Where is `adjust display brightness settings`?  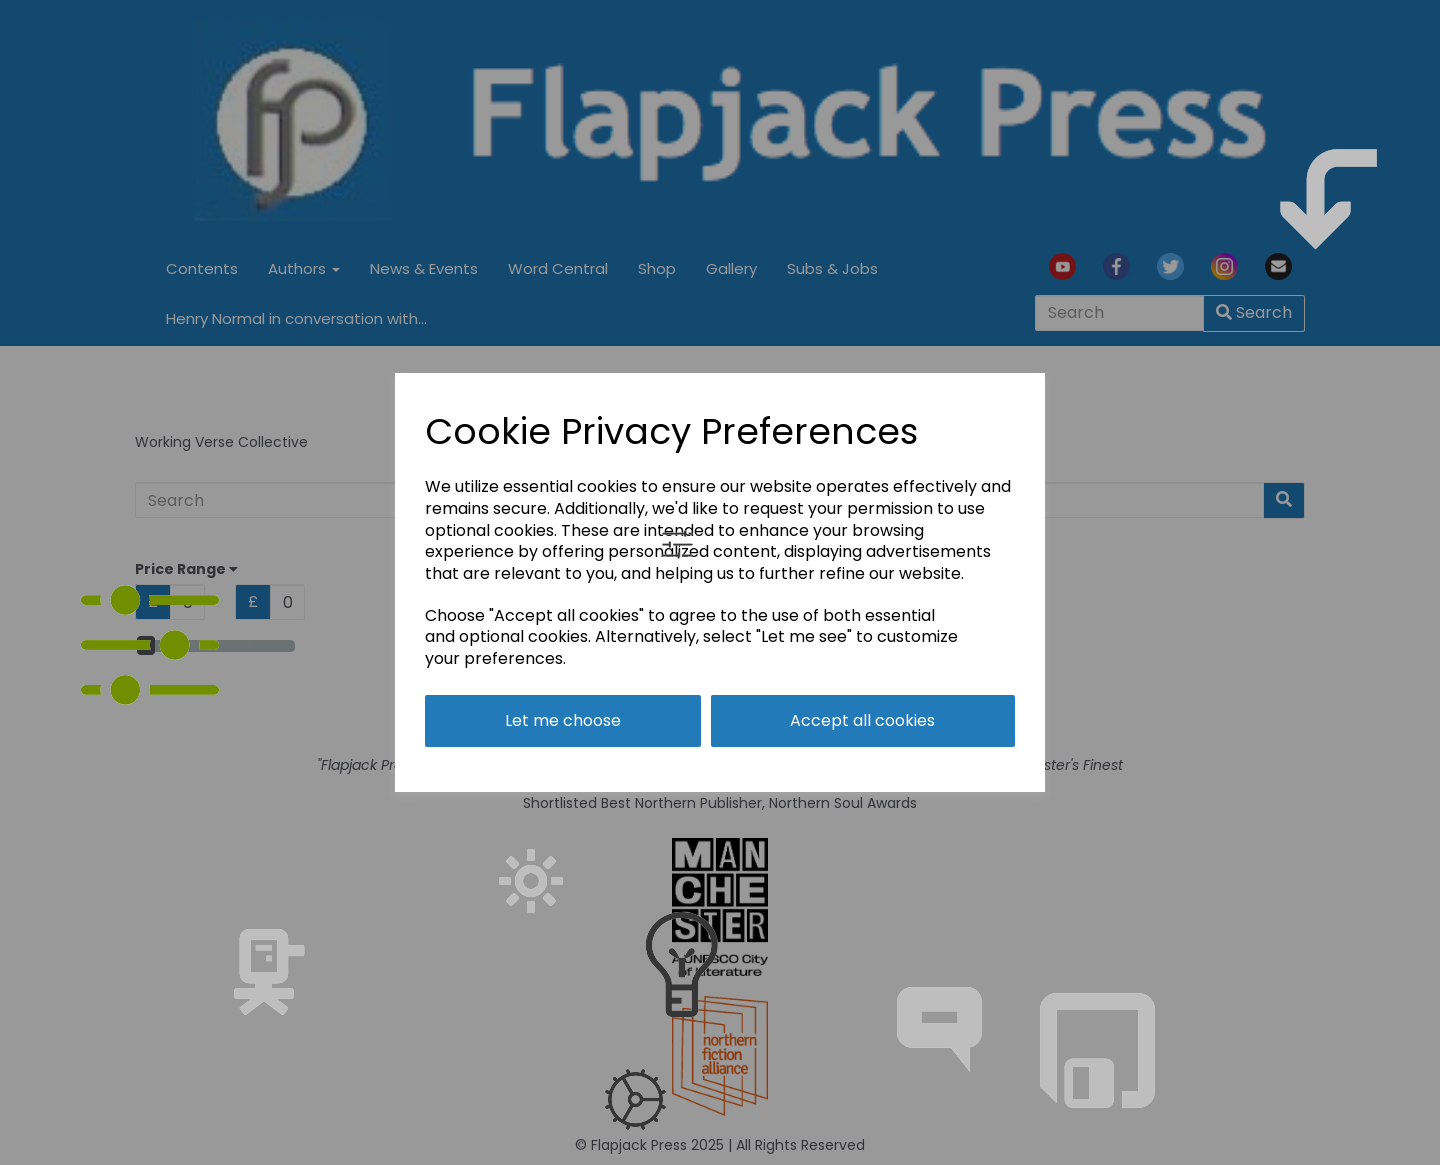
adjust display brightness settings is located at coordinates (531, 881).